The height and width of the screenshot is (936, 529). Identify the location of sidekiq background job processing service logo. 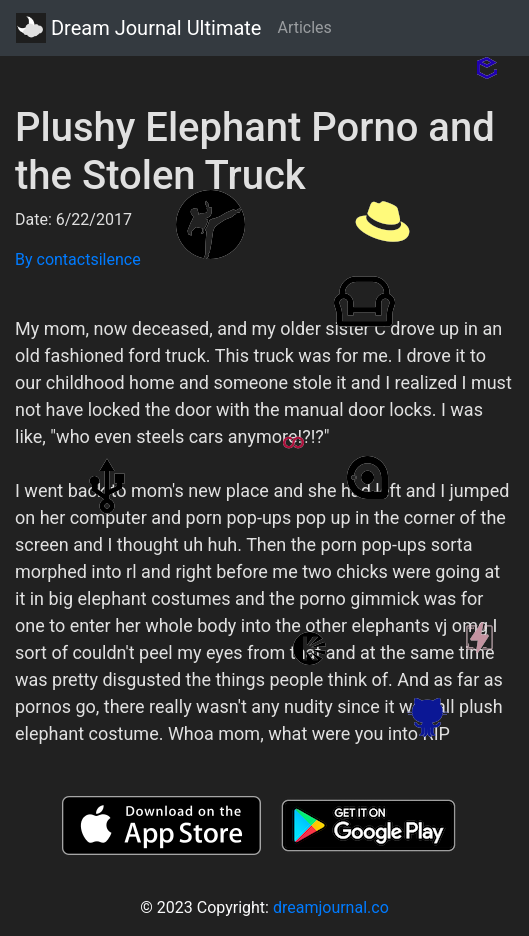
(210, 224).